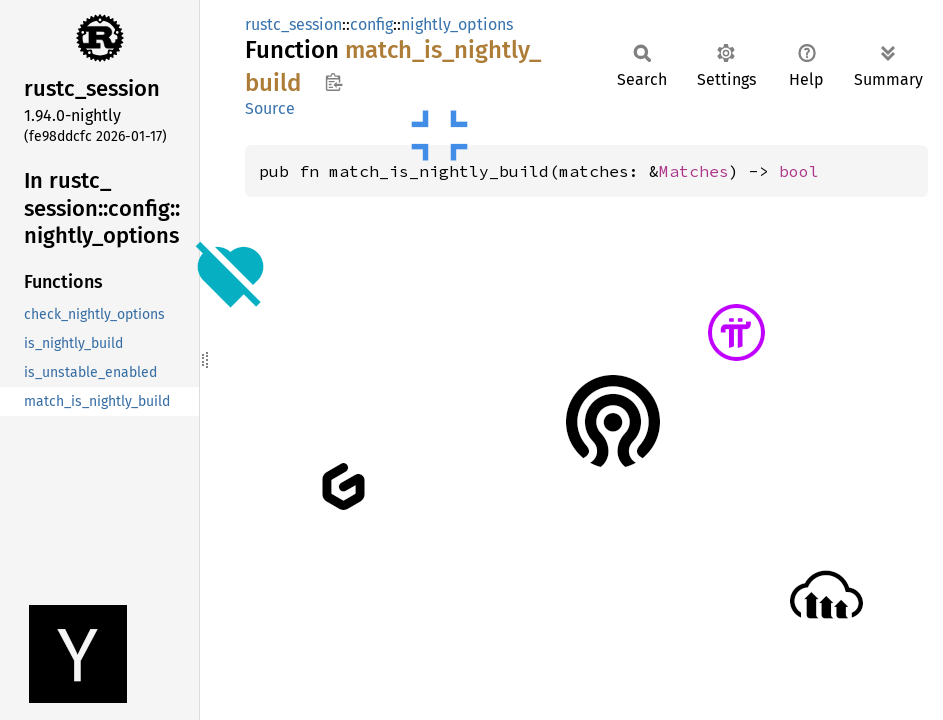 This screenshot has height=720, width=943. What do you see at coordinates (343, 486) in the screenshot?
I see `open gitpod cloud development environment` at bounding box center [343, 486].